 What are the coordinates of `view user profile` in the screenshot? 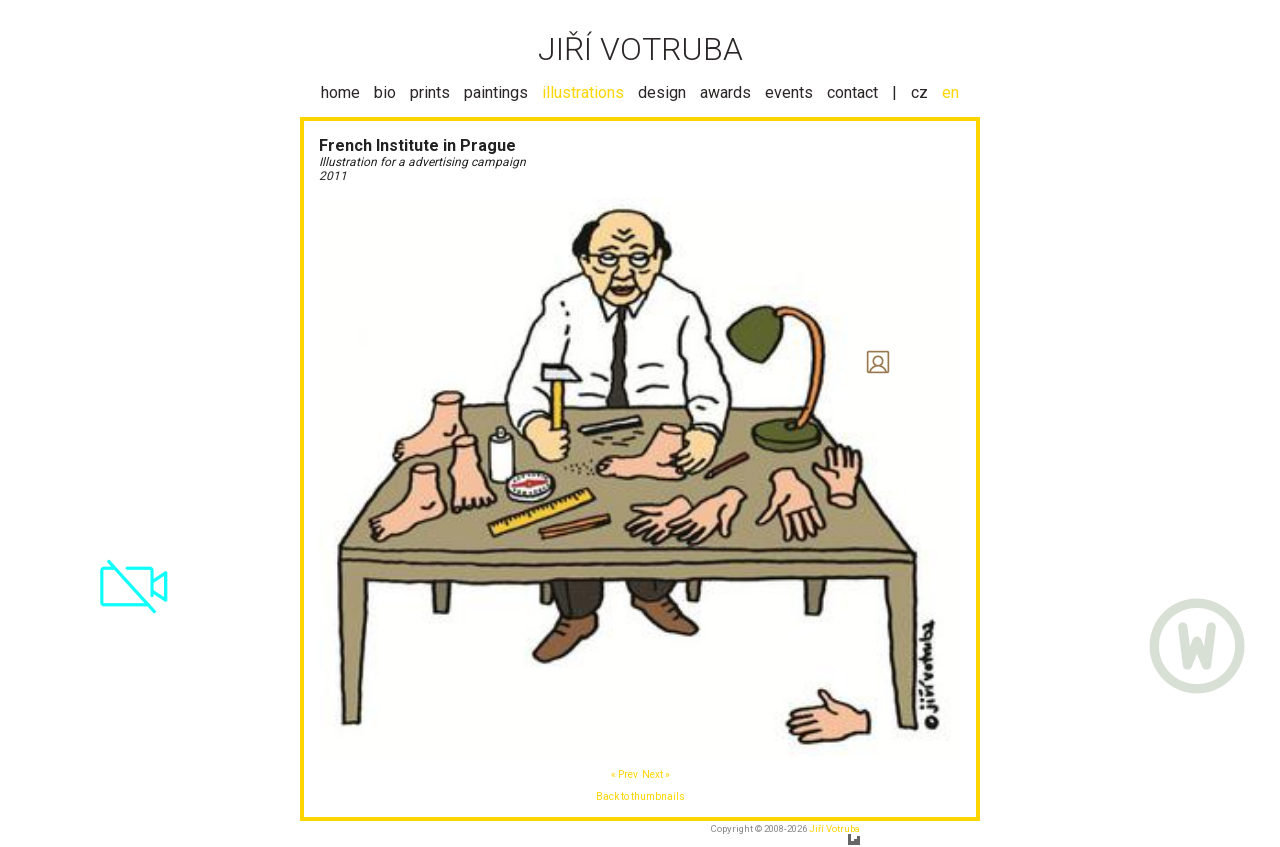 It's located at (878, 362).